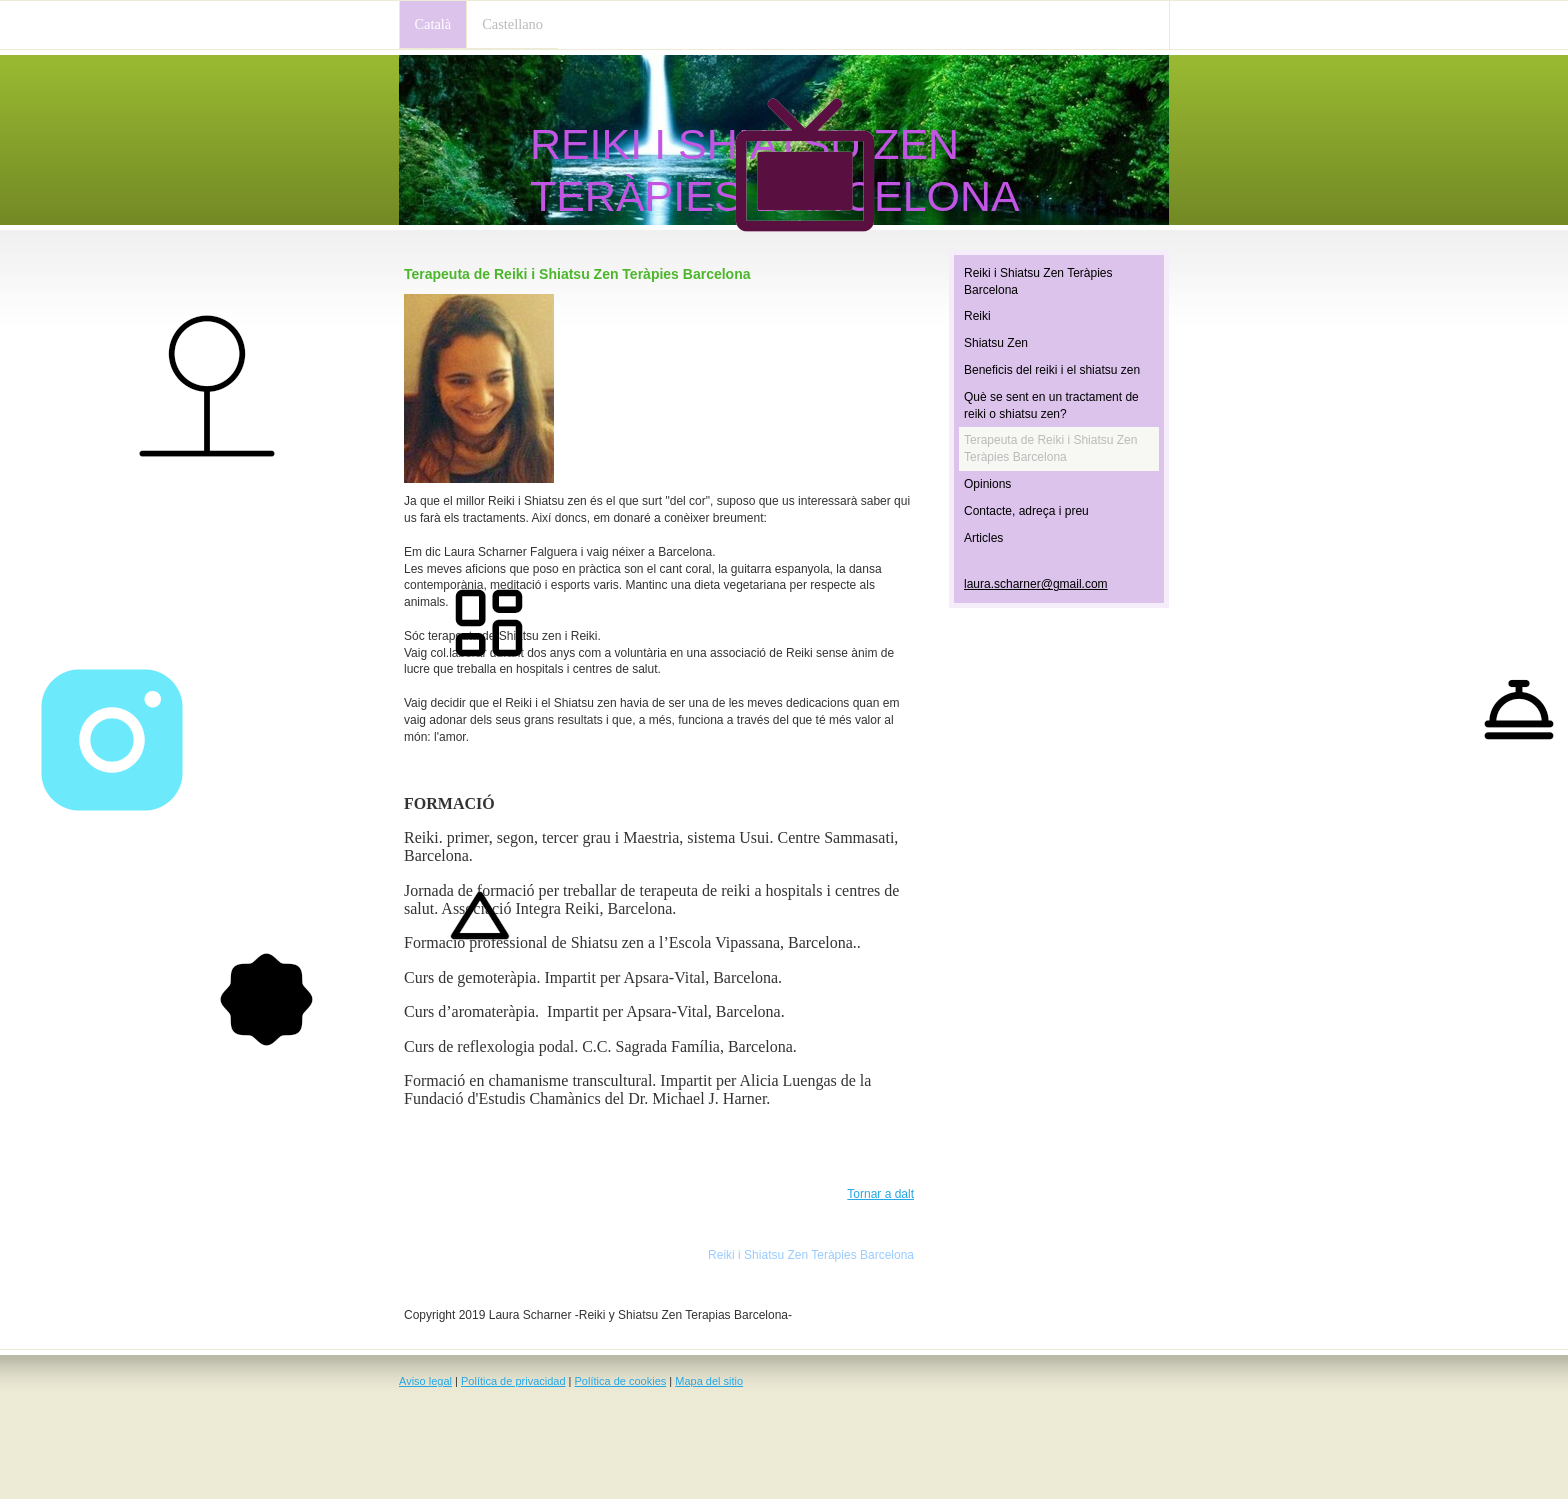 The image size is (1568, 1499). Describe the element at coordinates (266, 999) in the screenshot. I see `indicates a verified or certified status` at that location.